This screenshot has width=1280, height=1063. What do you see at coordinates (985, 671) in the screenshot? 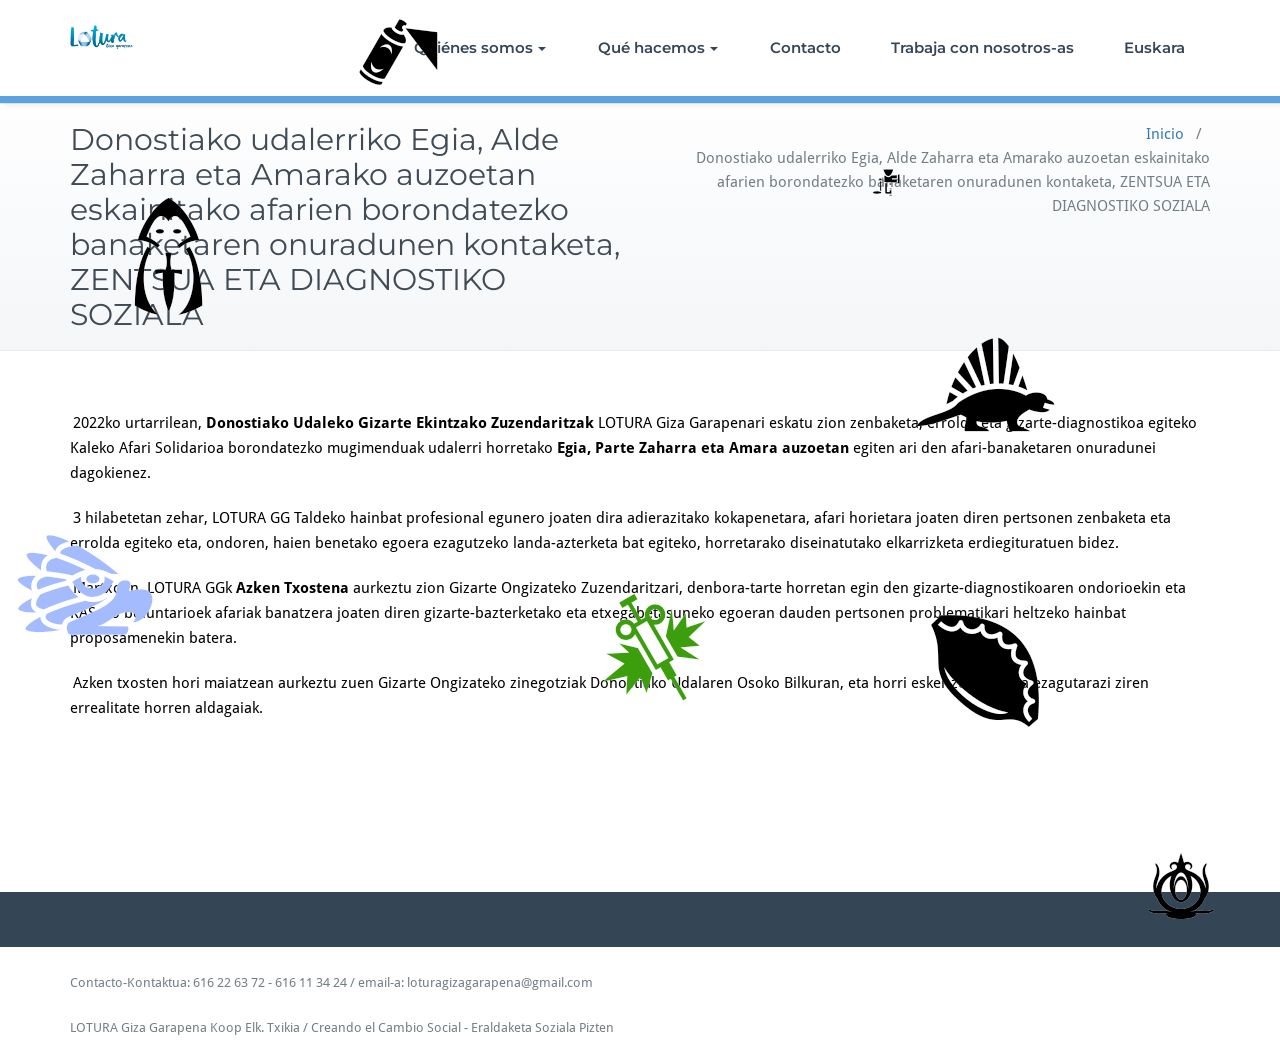
I see `select dumpling as a food item` at bounding box center [985, 671].